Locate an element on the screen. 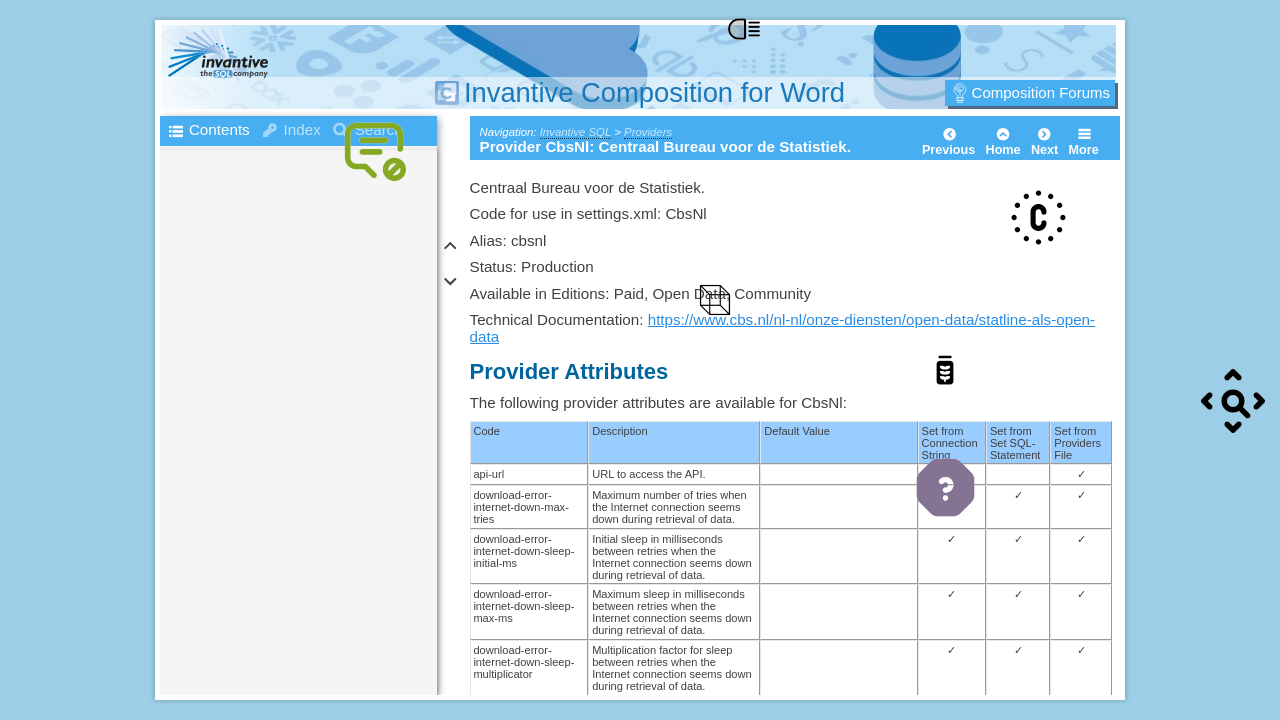 This screenshot has height=720, width=1280. view stored grain or wheat inventory is located at coordinates (945, 371).